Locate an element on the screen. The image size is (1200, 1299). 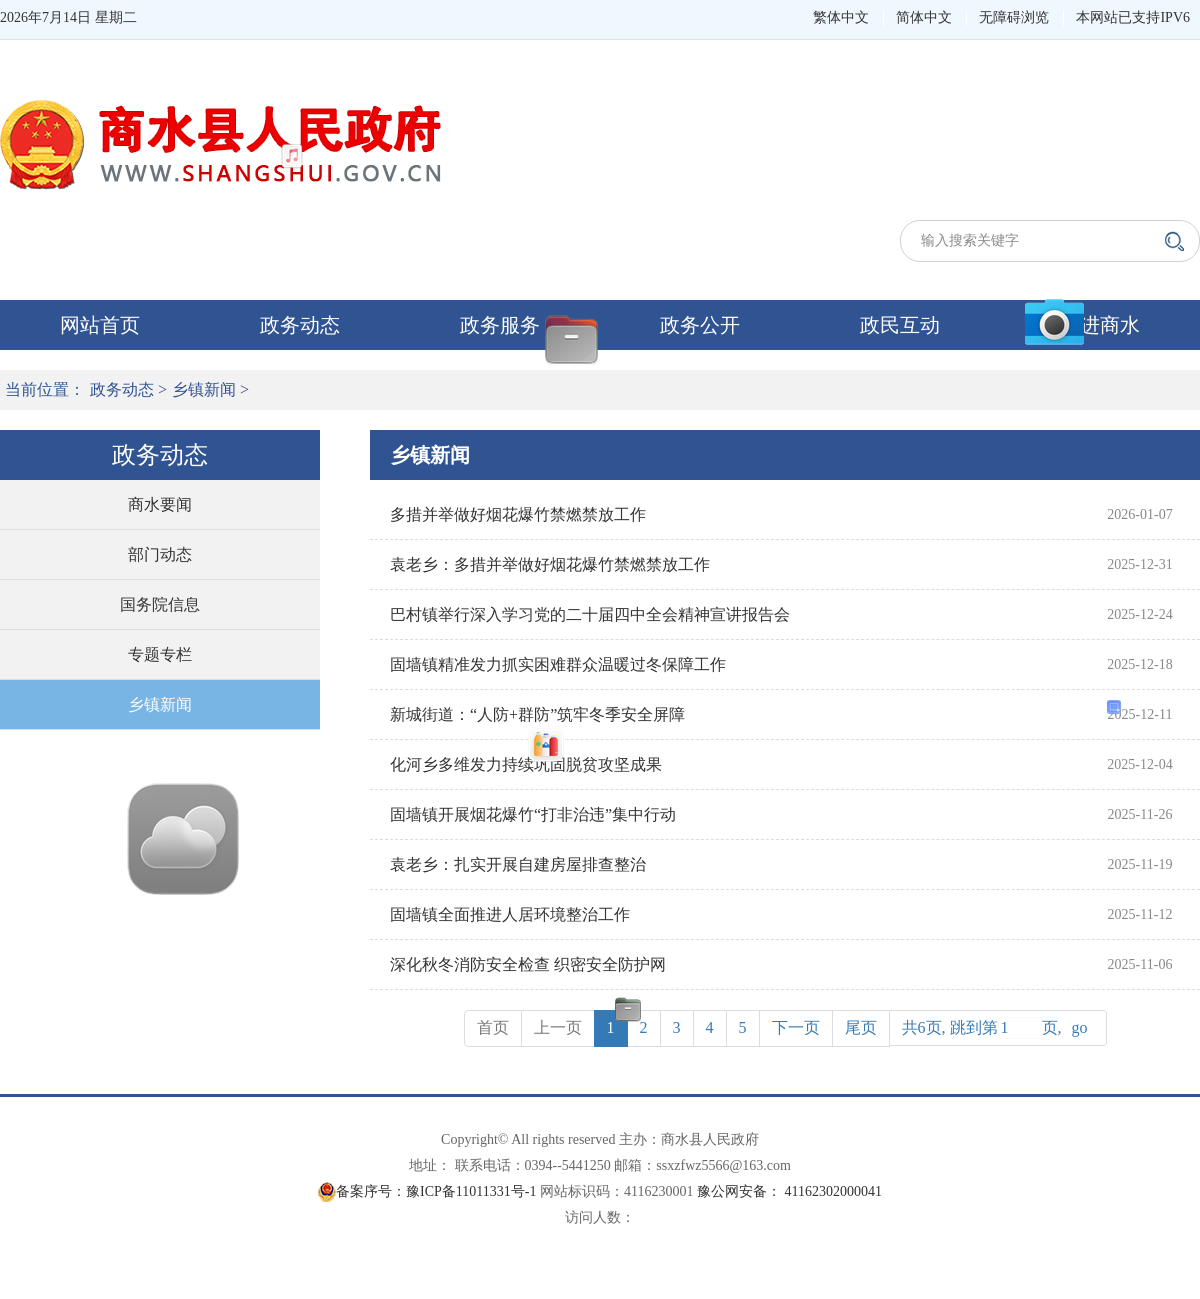
an audio or music file is located at coordinates (292, 156).